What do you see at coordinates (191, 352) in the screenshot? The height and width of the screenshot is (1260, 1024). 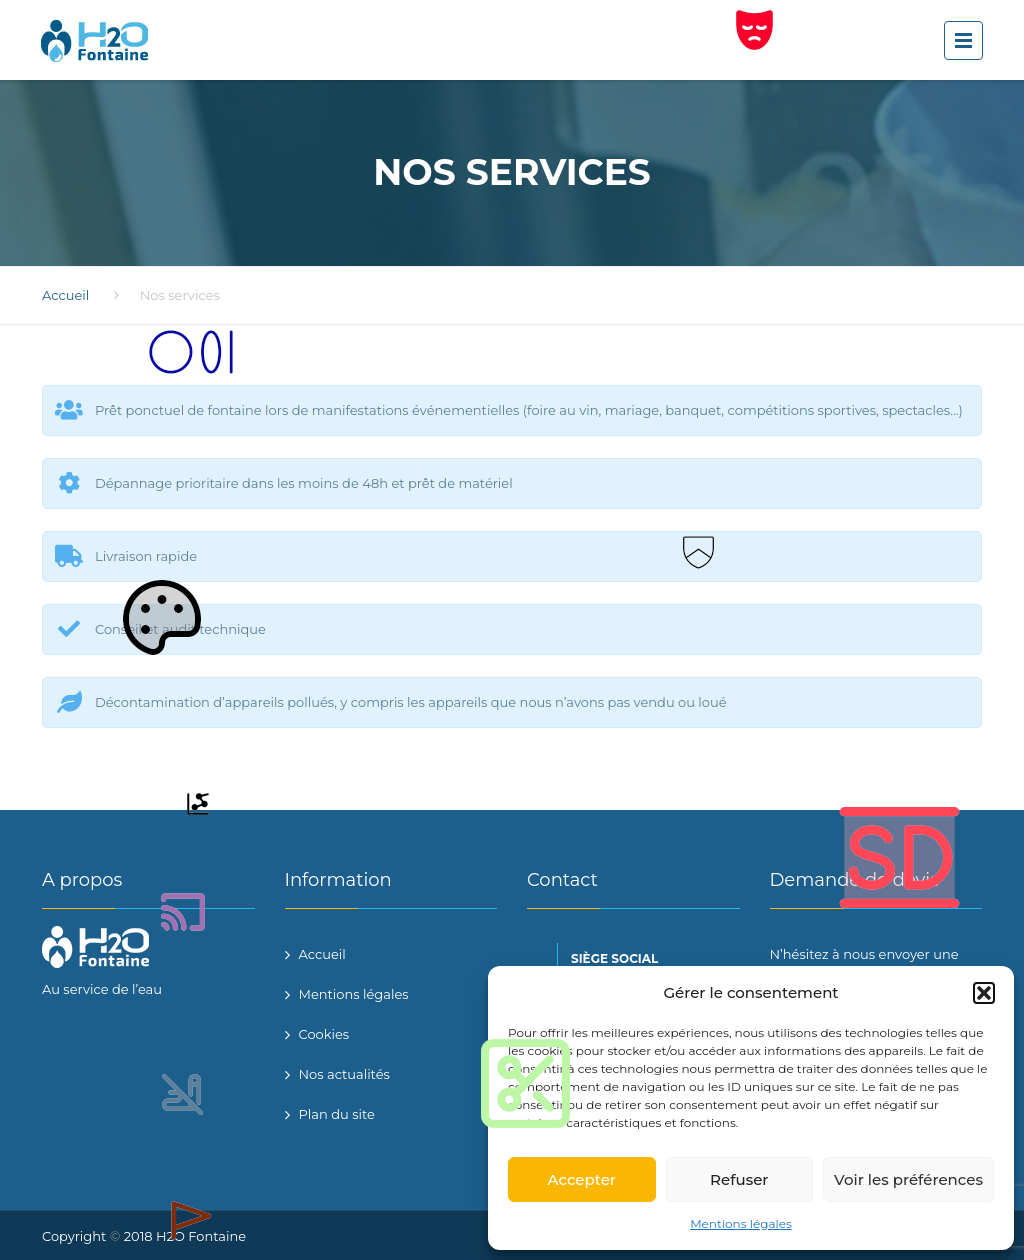 I see `open article on Medium` at bounding box center [191, 352].